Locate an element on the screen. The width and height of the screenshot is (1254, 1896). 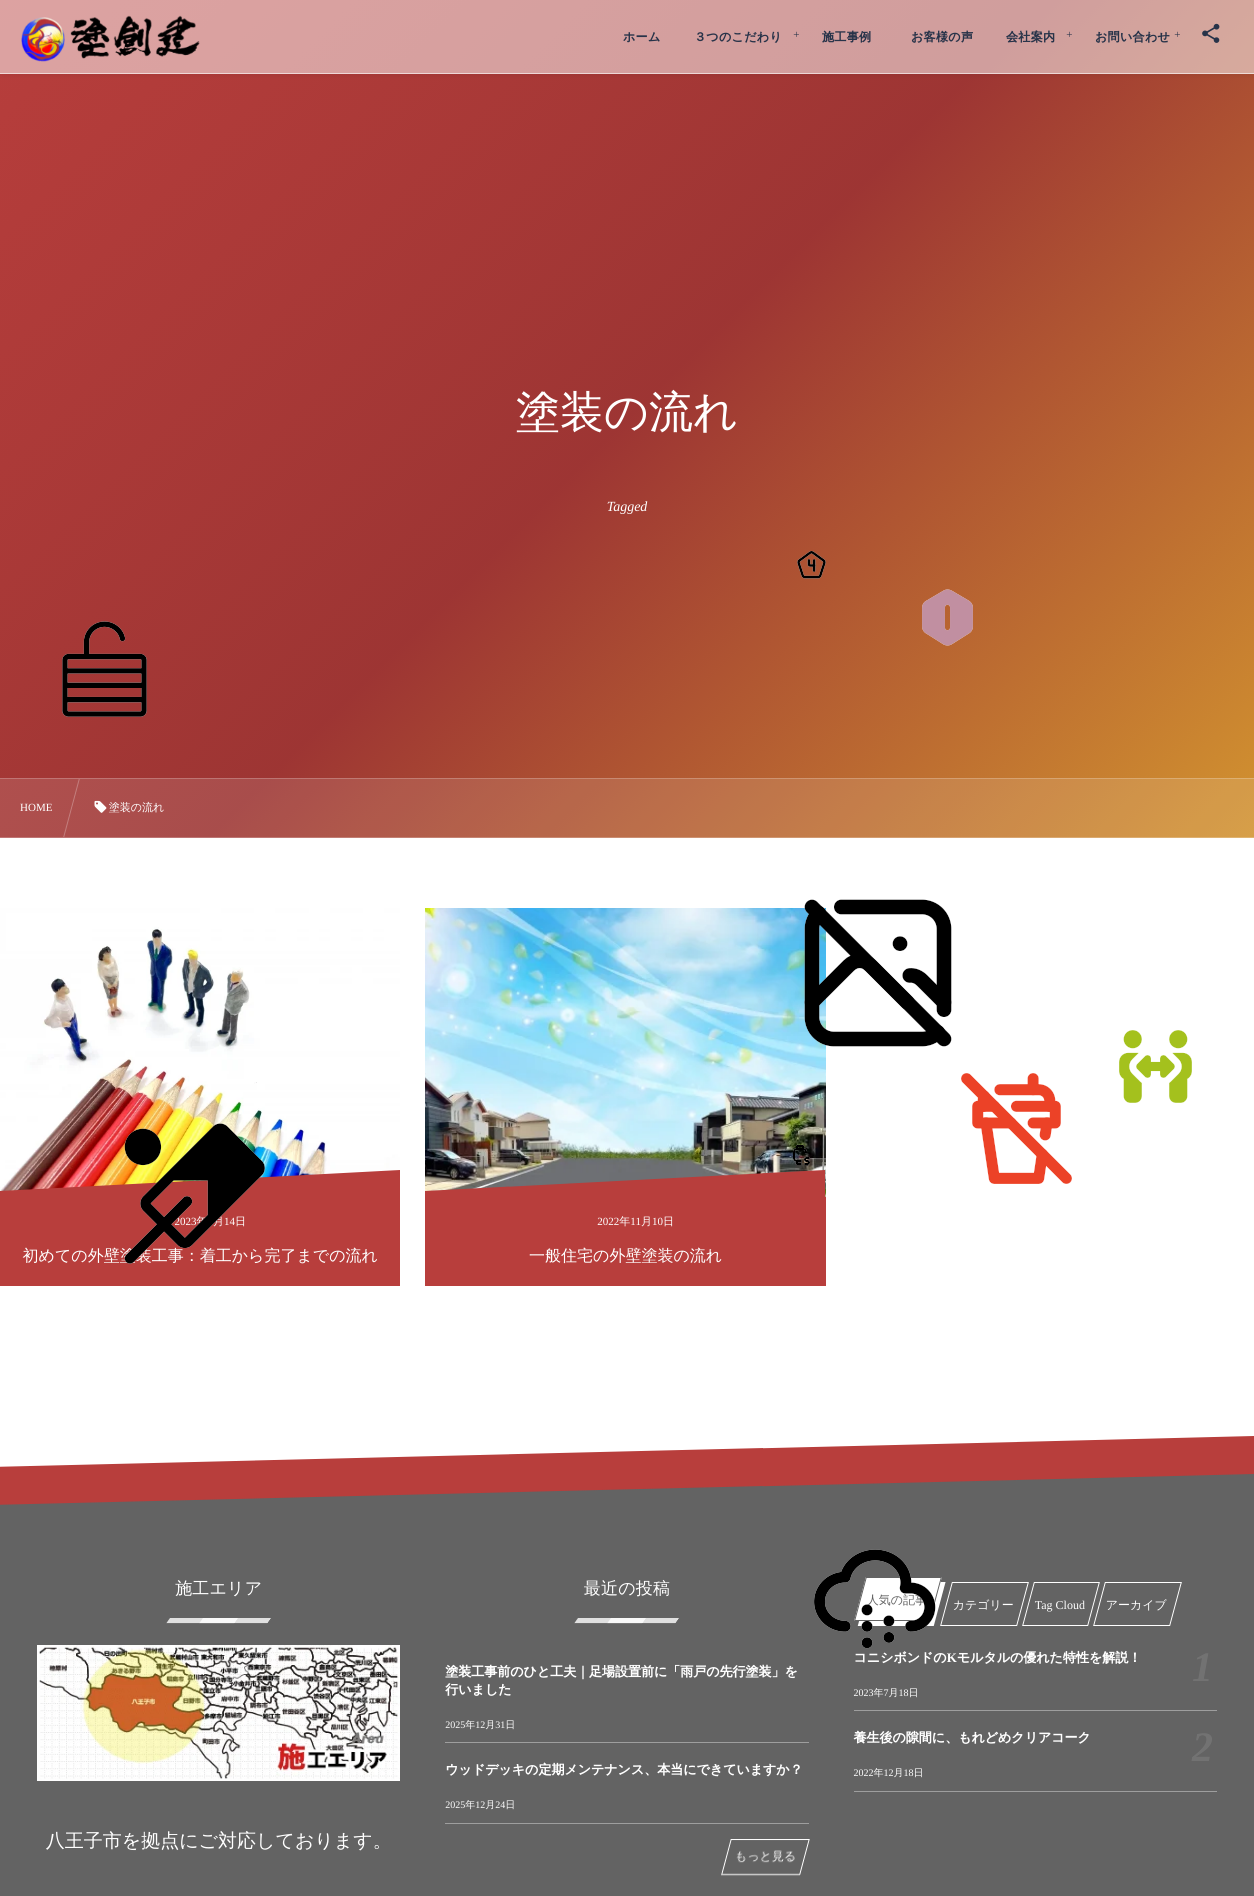
manage user connections or relationships is located at coordinates (1155, 1066).